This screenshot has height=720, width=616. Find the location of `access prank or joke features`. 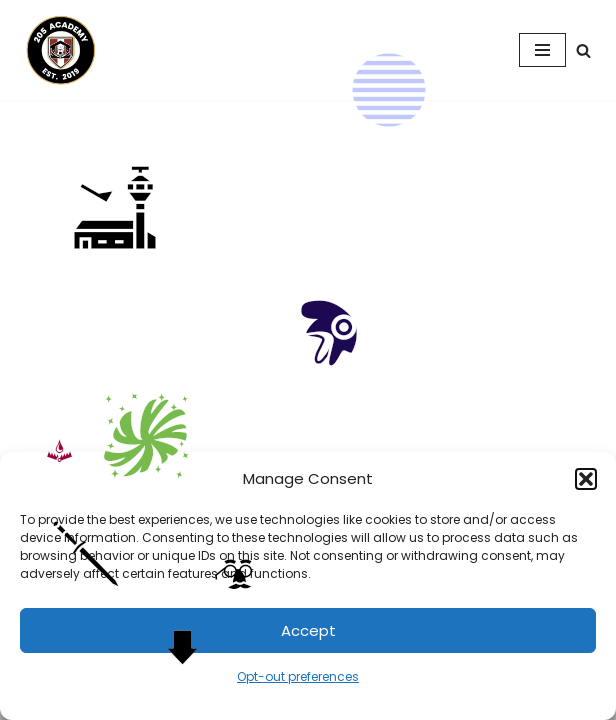

access prank or joke features is located at coordinates (233, 573).